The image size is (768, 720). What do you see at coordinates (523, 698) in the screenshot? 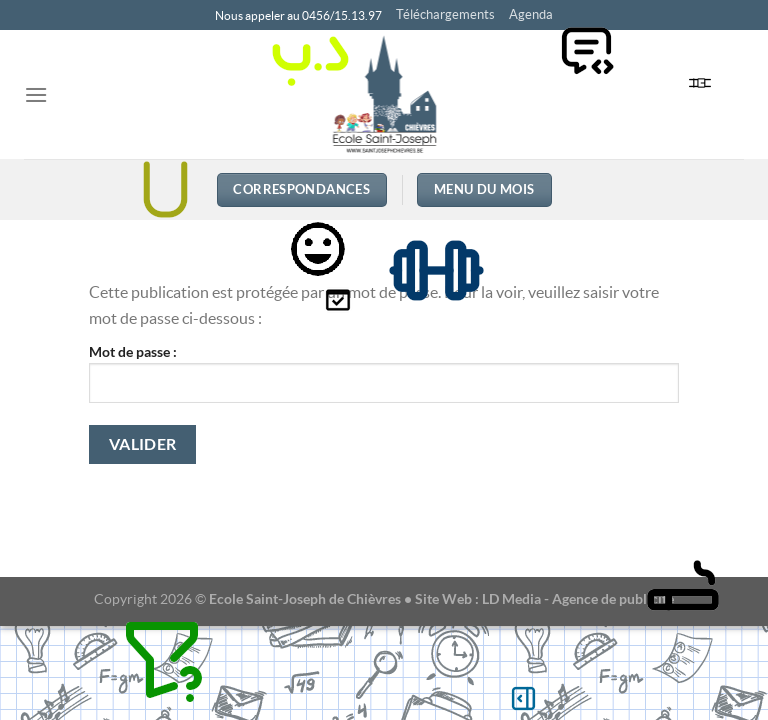
I see `expand the right sidebar panel` at bounding box center [523, 698].